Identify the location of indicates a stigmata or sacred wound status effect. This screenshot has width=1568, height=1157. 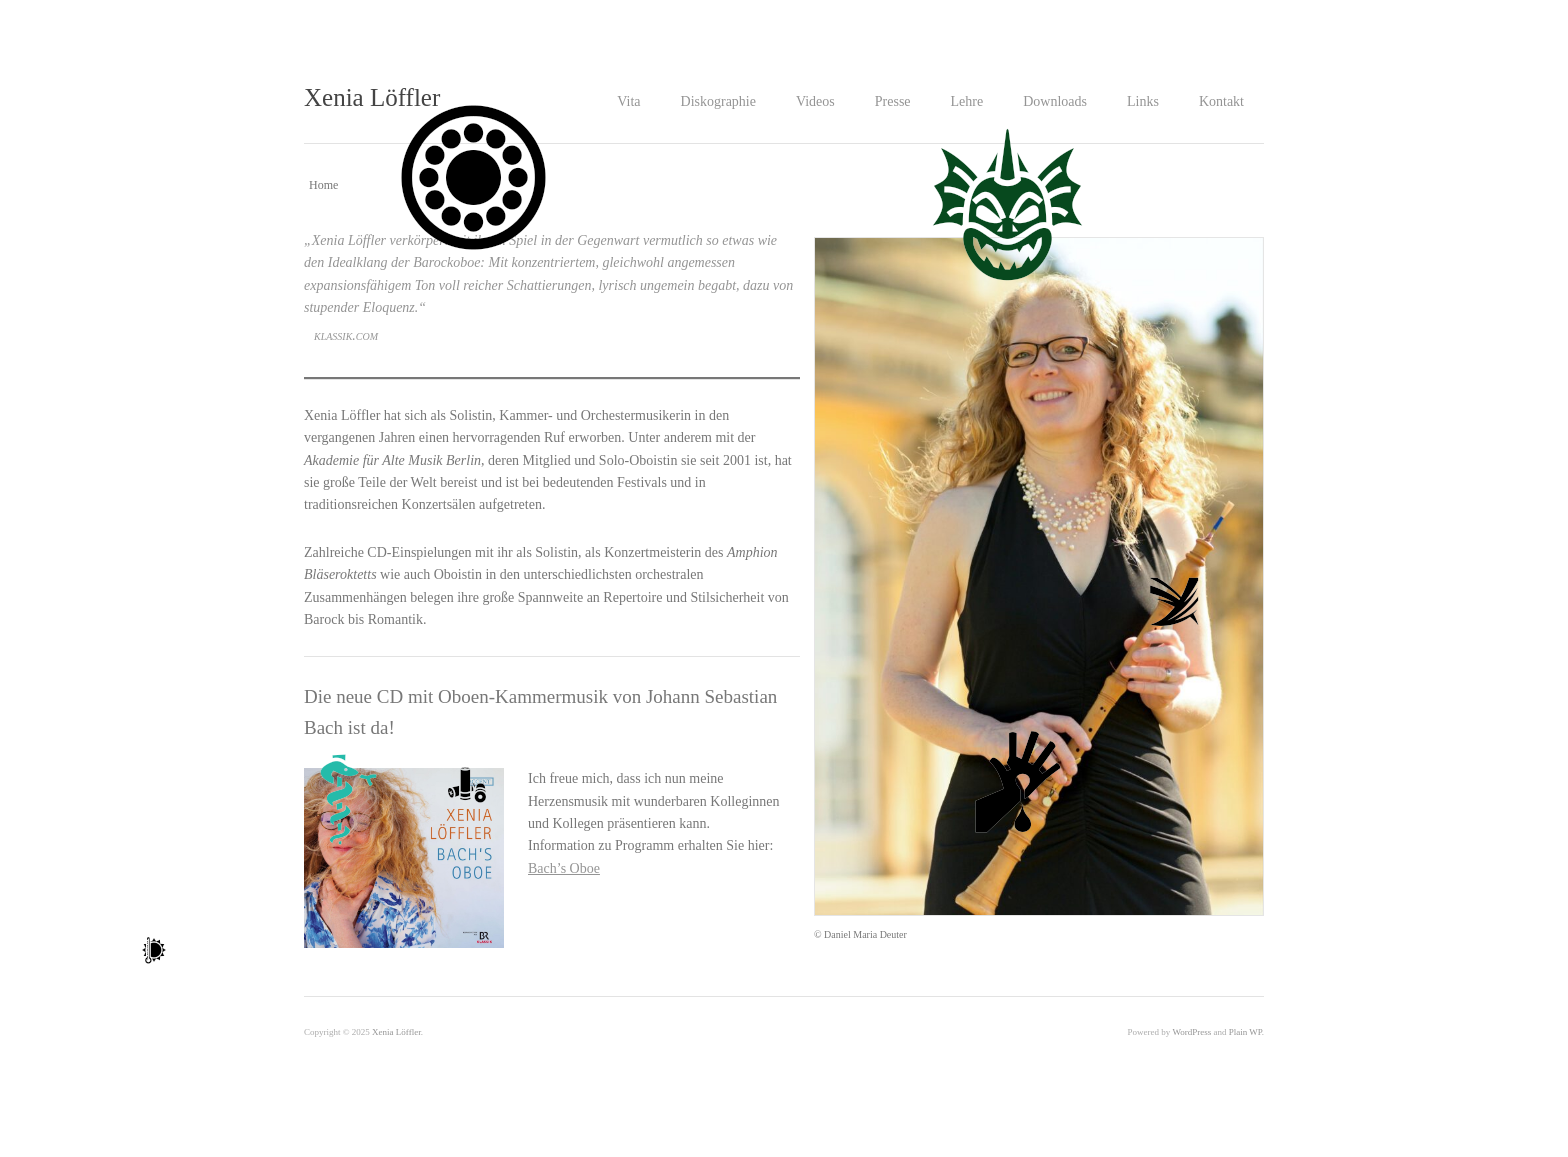
(1027, 781).